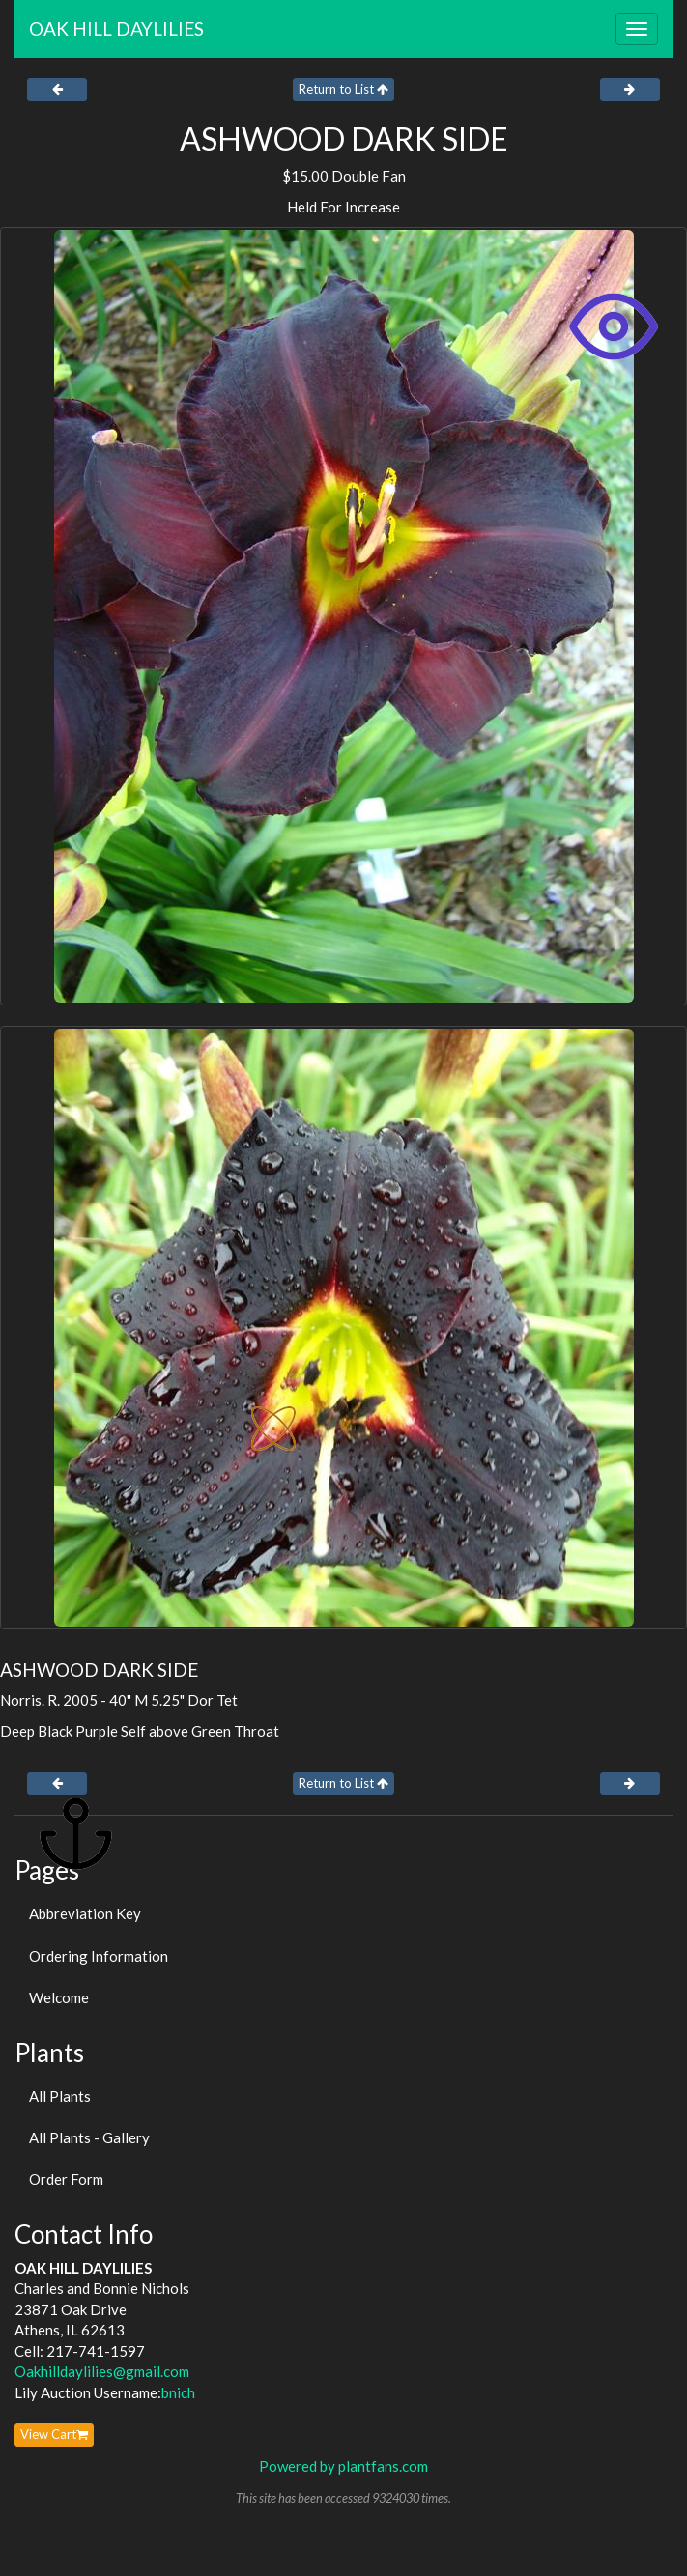  Describe the element at coordinates (75, 1833) in the screenshot. I see `anchor a component or element in place` at that location.